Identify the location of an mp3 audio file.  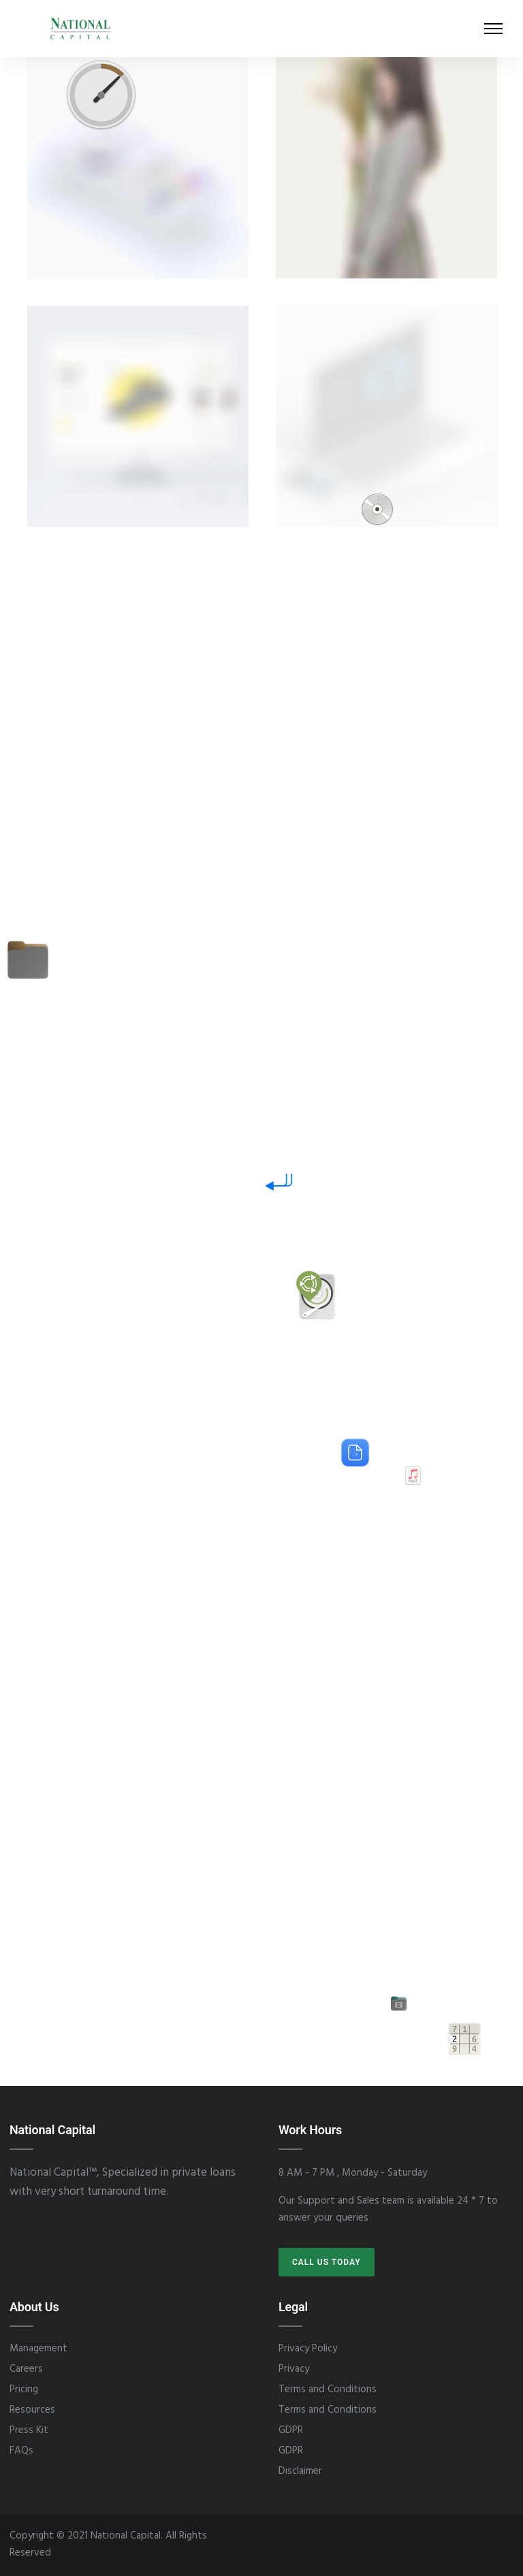
(413, 1475).